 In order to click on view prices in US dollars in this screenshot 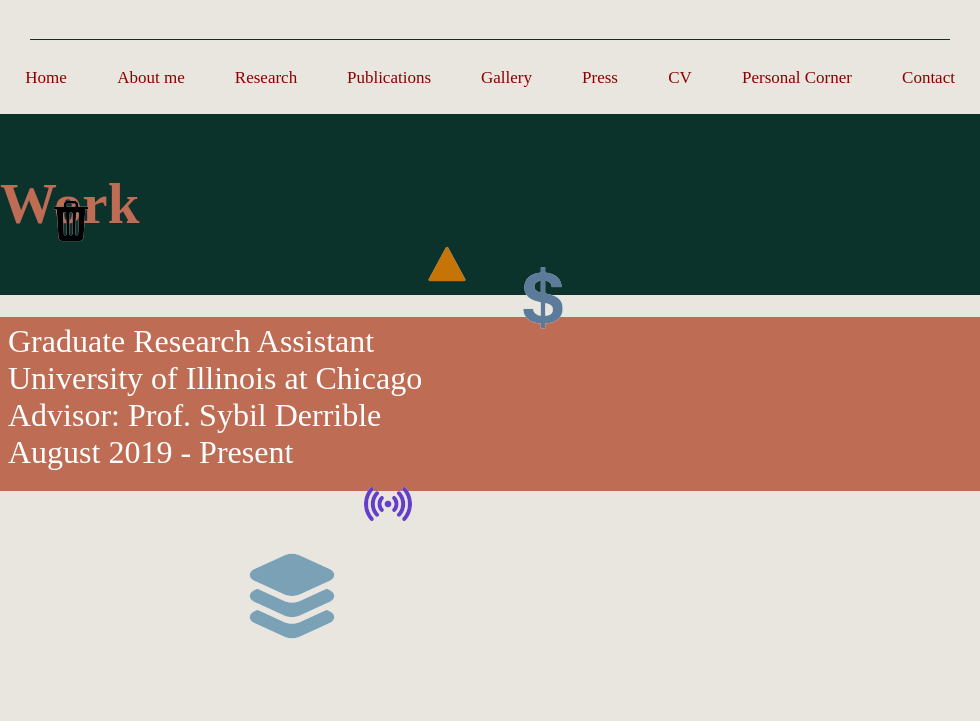, I will do `click(543, 298)`.